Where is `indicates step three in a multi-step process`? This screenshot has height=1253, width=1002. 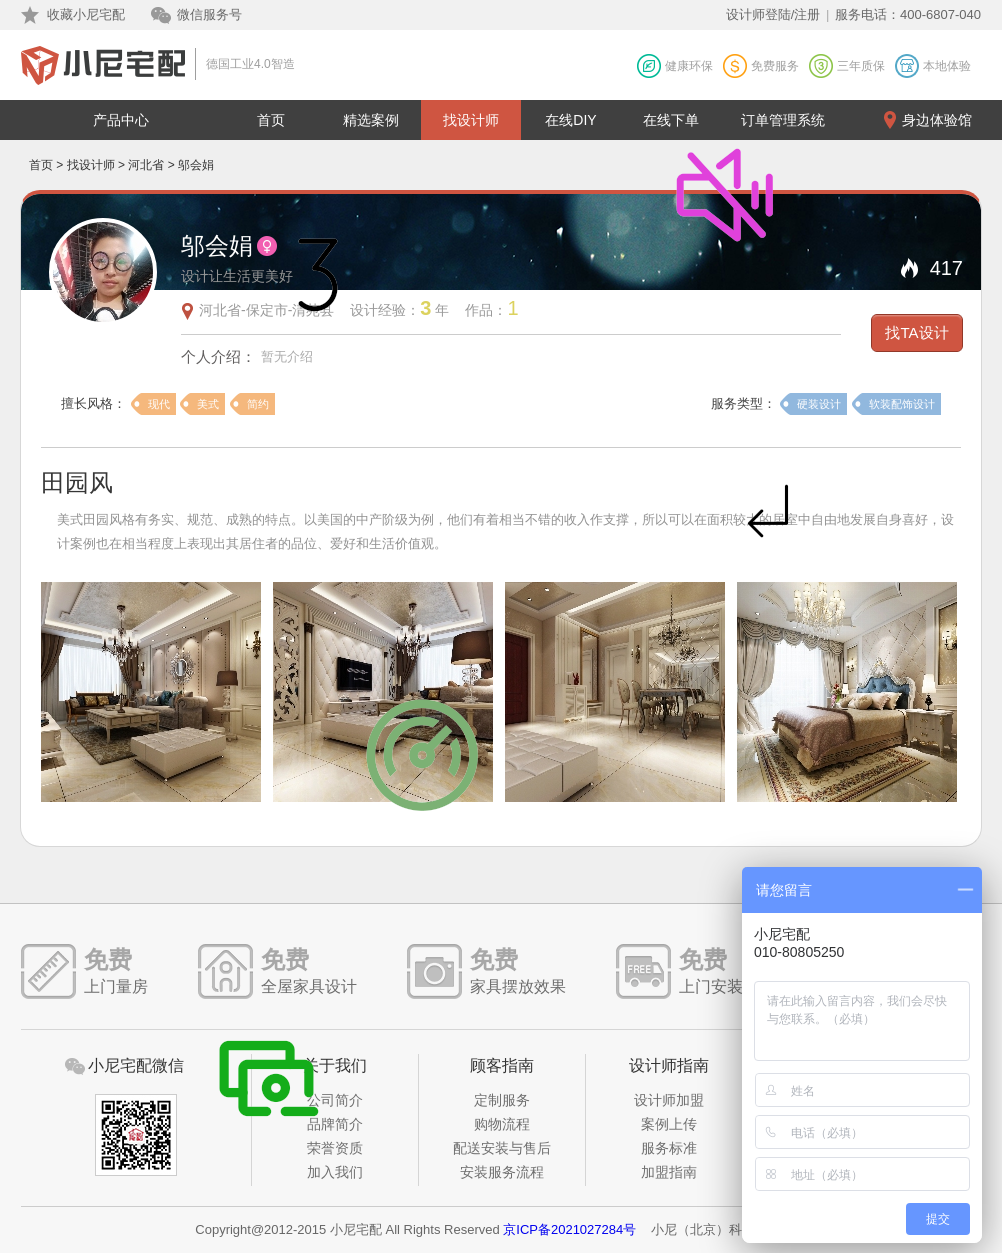
indicates step three in a multi-step process is located at coordinates (318, 275).